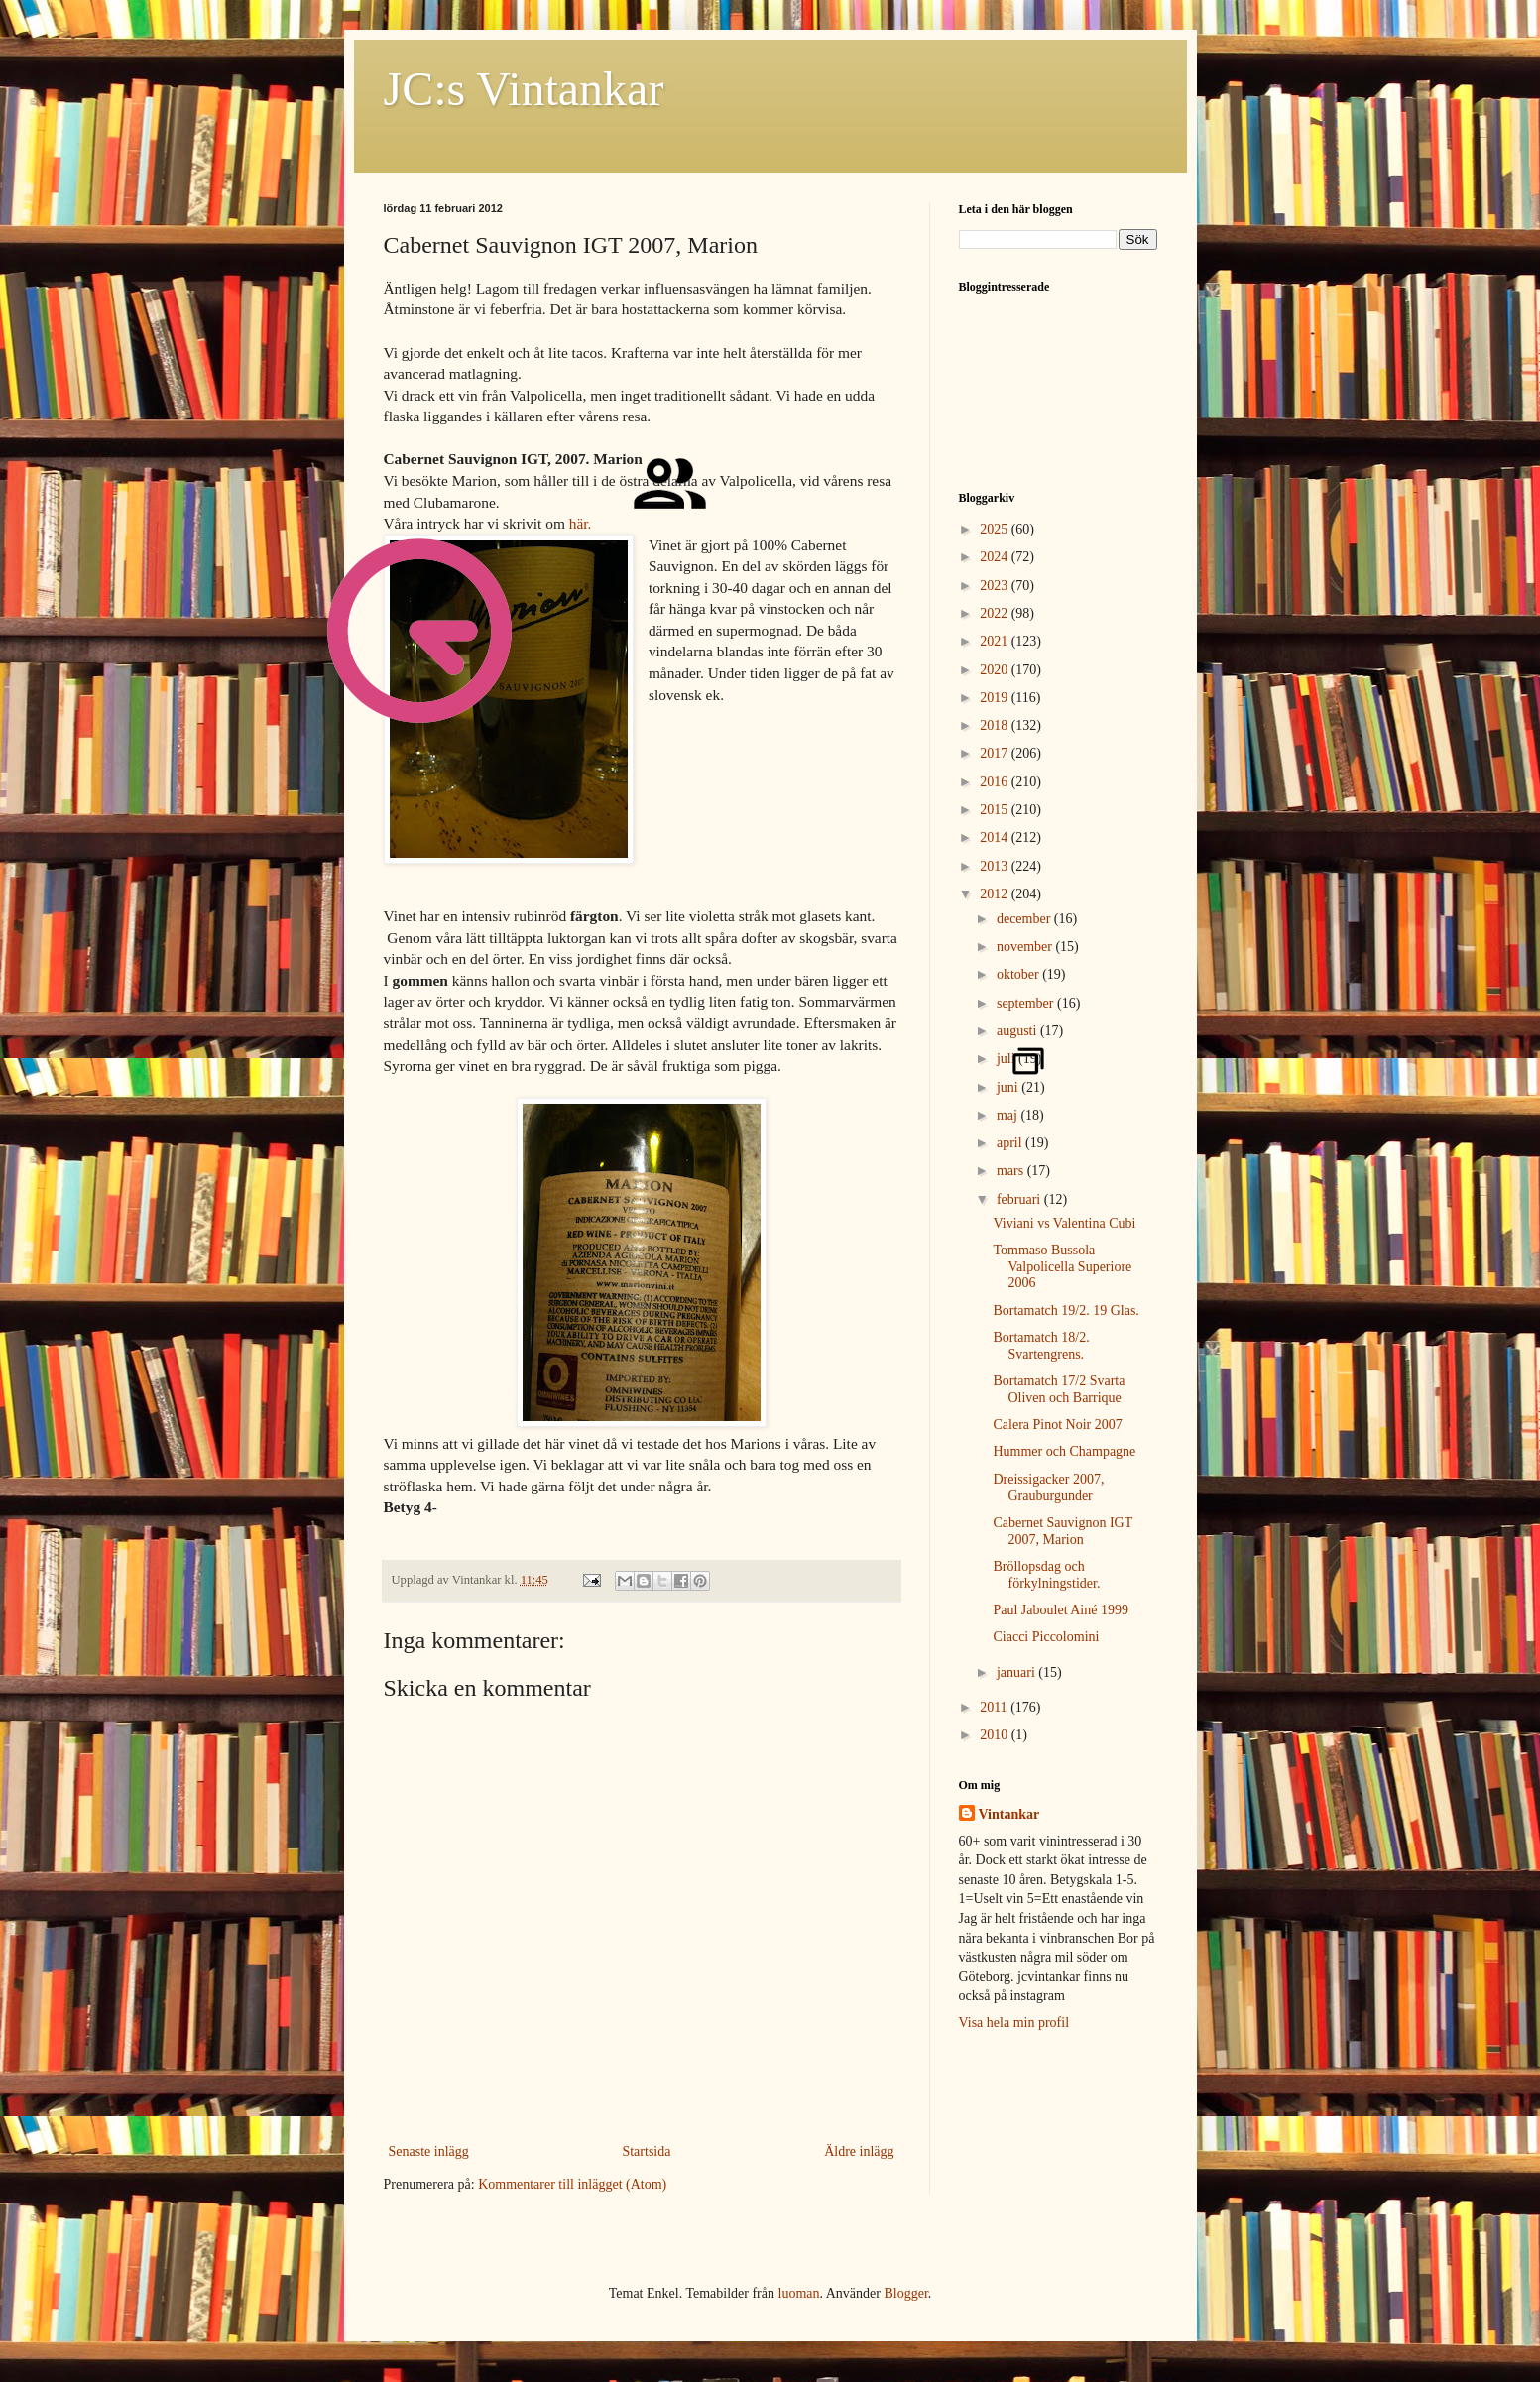  Describe the element at coordinates (669, 483) in the screenshot. I see `view contacts or people list` at that location.